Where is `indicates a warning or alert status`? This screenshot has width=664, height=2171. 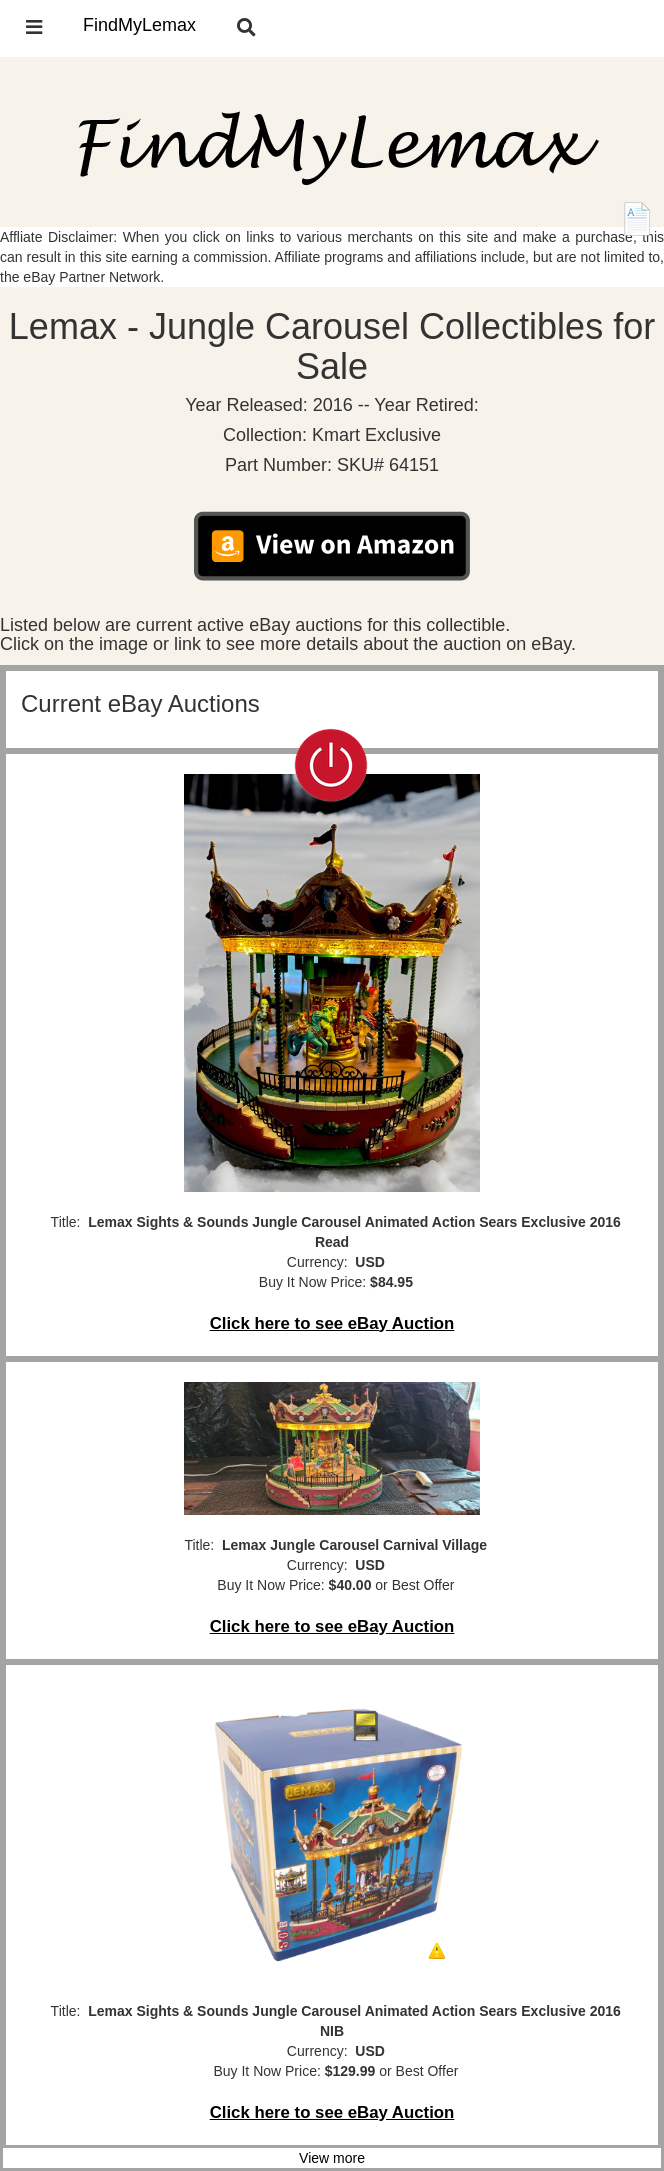 indicates a warning or alert status is located at coordinates (428, 1942).